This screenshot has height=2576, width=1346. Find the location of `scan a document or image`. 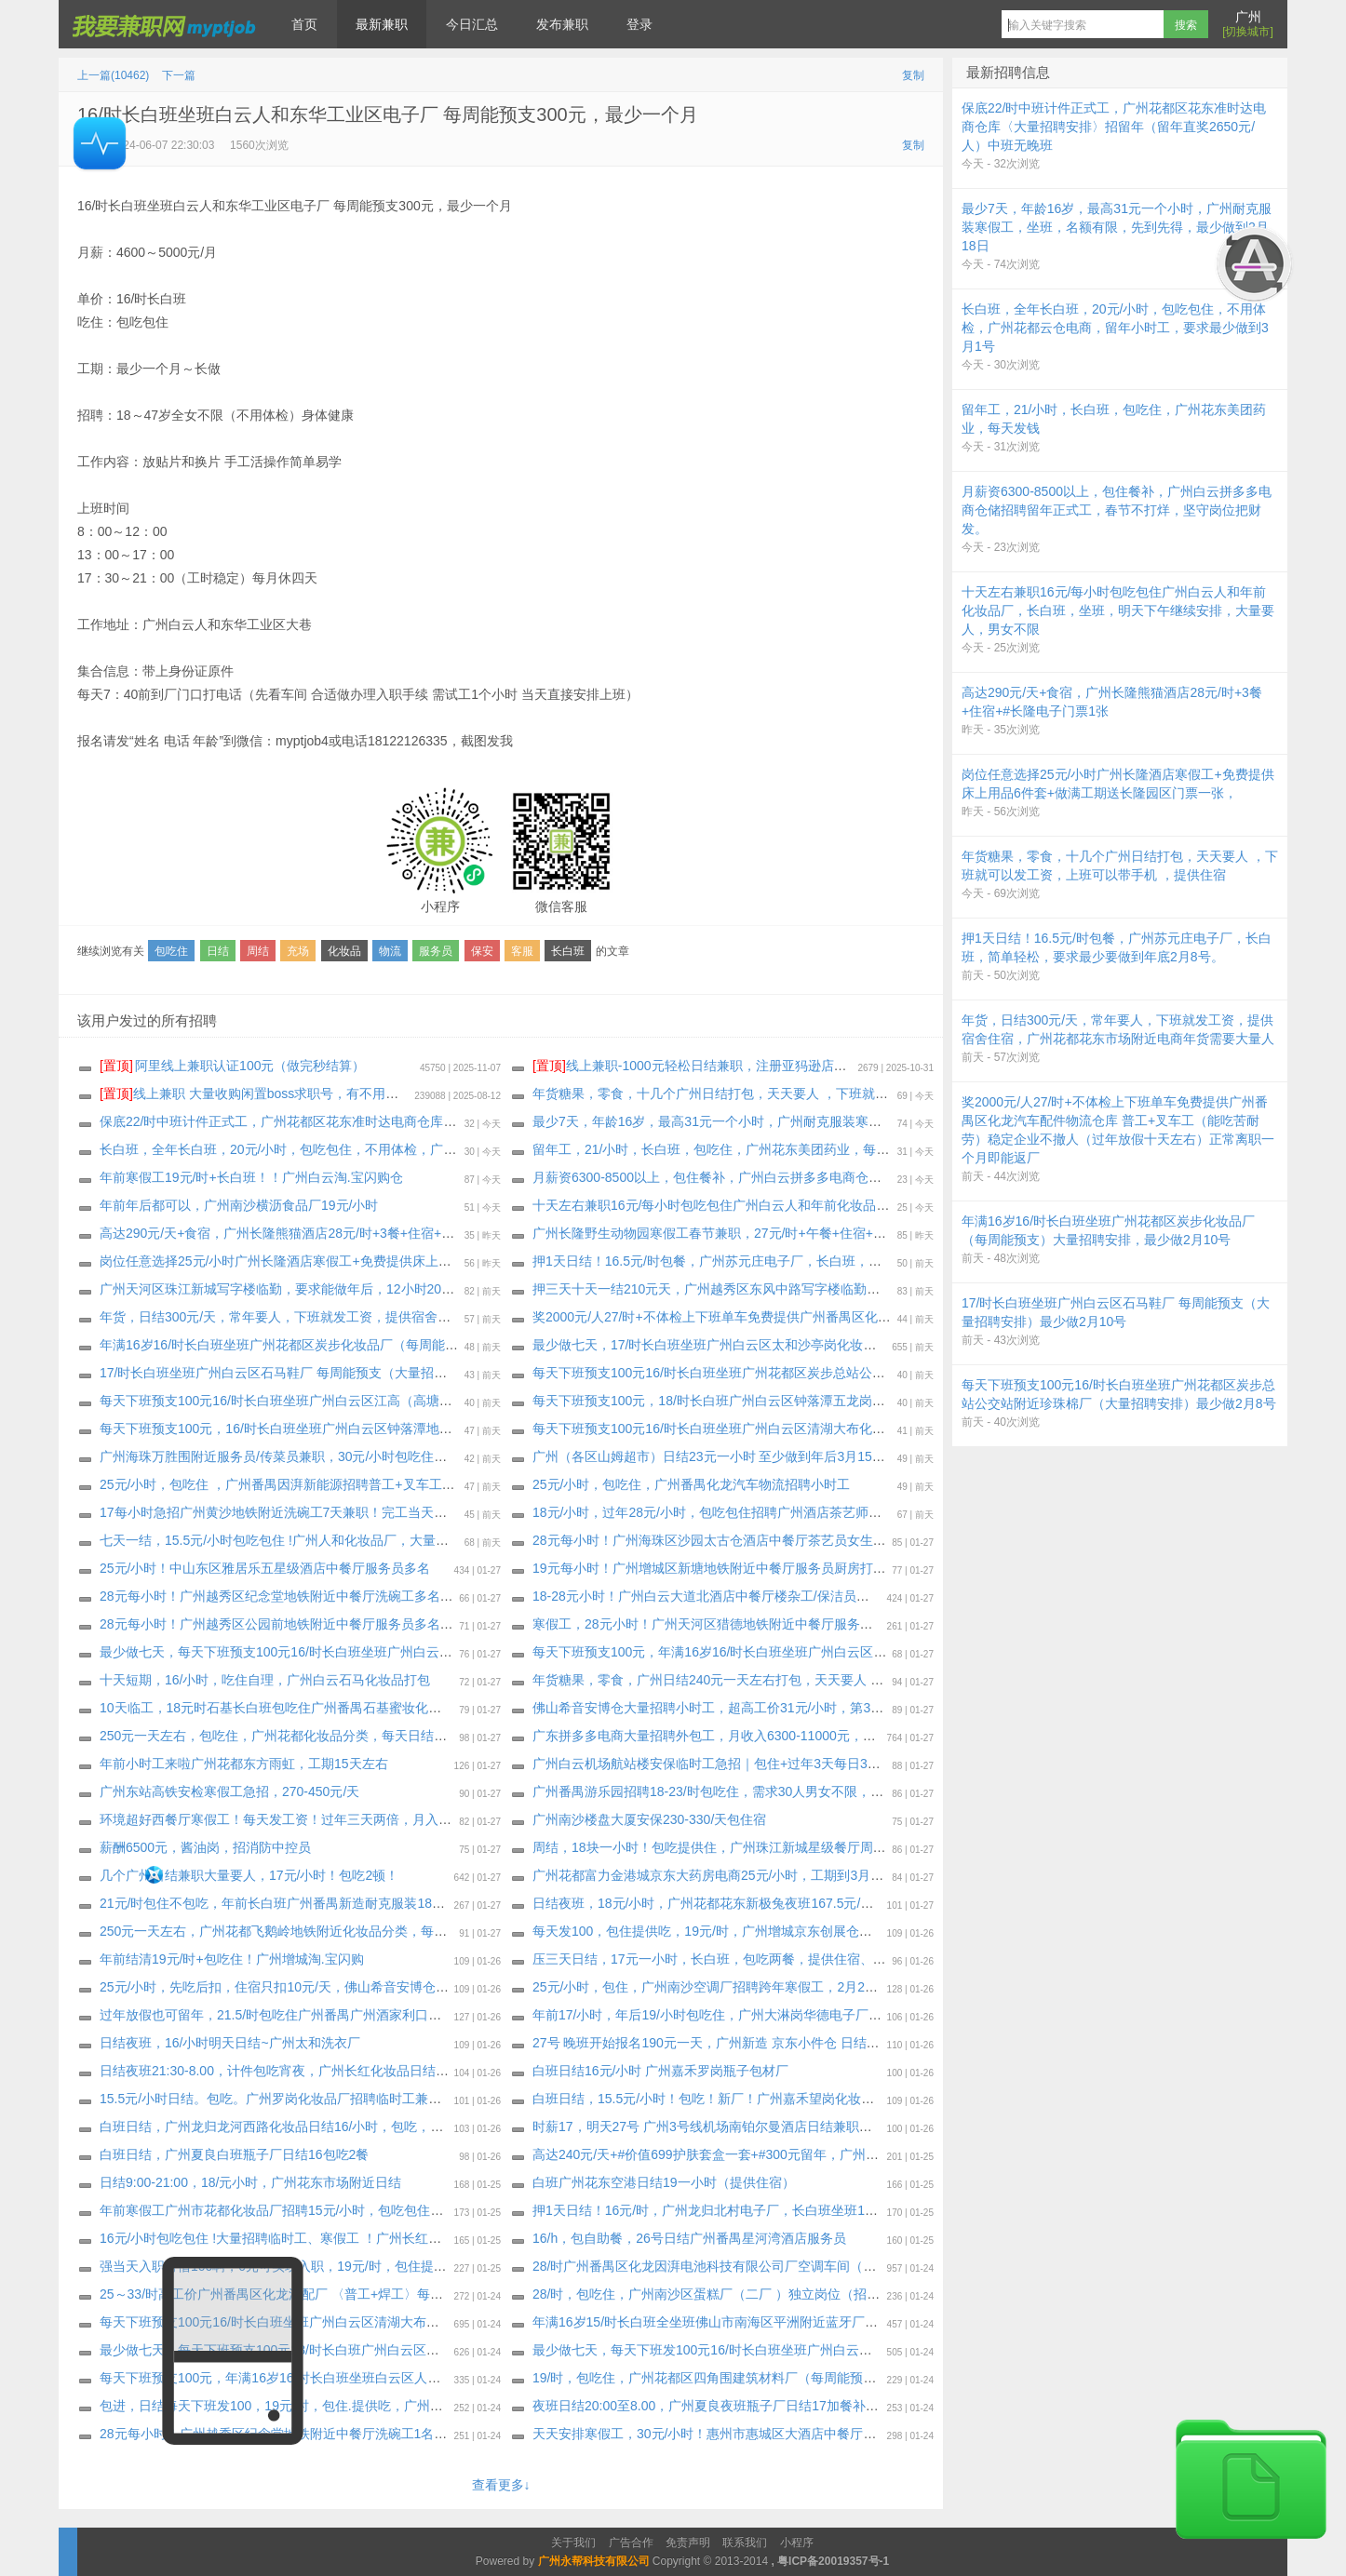

scan a document or image is located at coordinates (233, 2351).